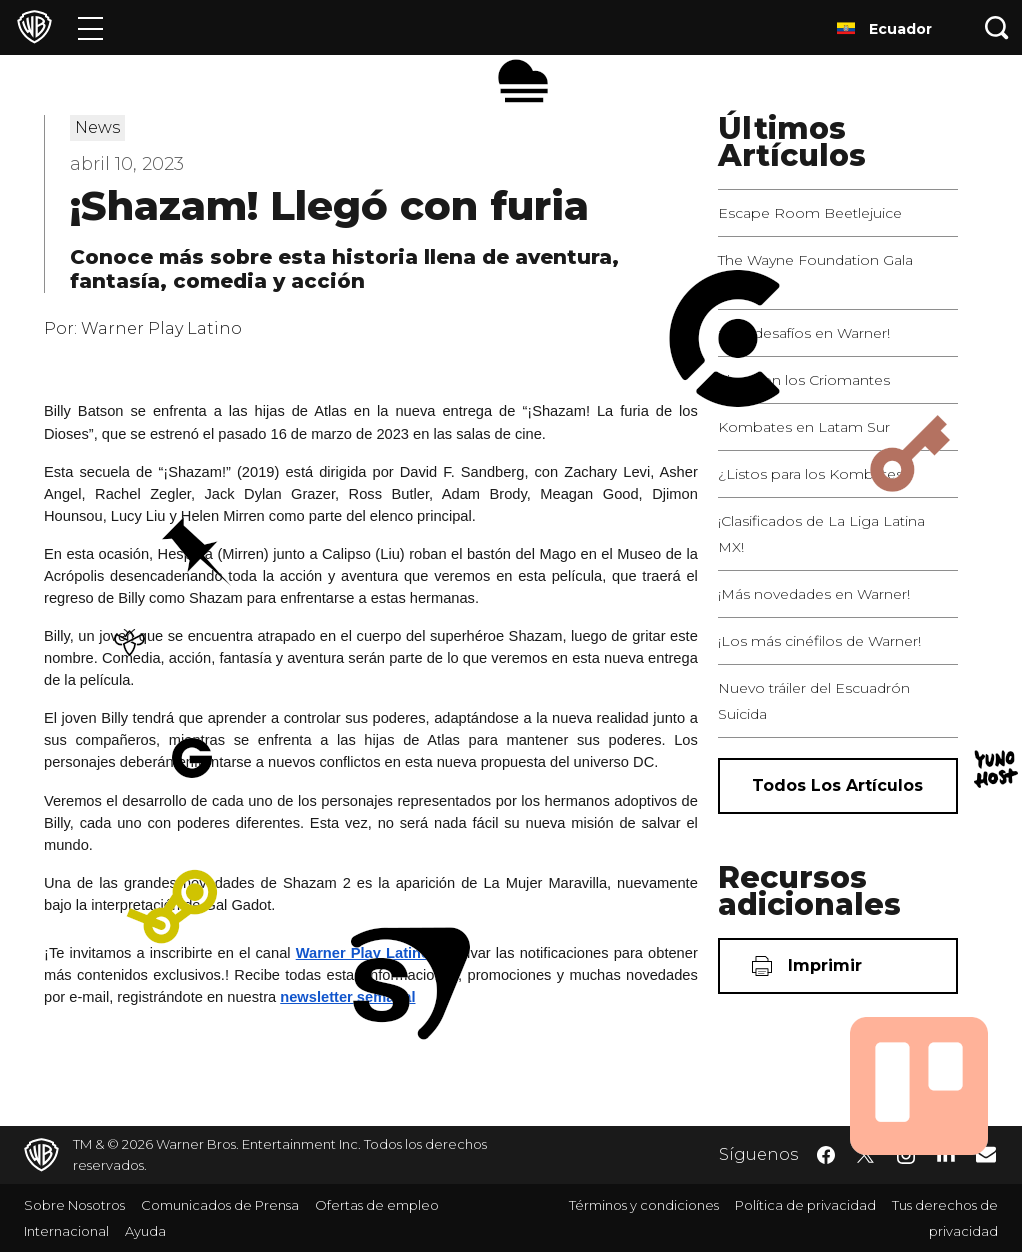 This screenshot has width=1022, height=1252. I want to click on source engine logo, so click(410, 983).